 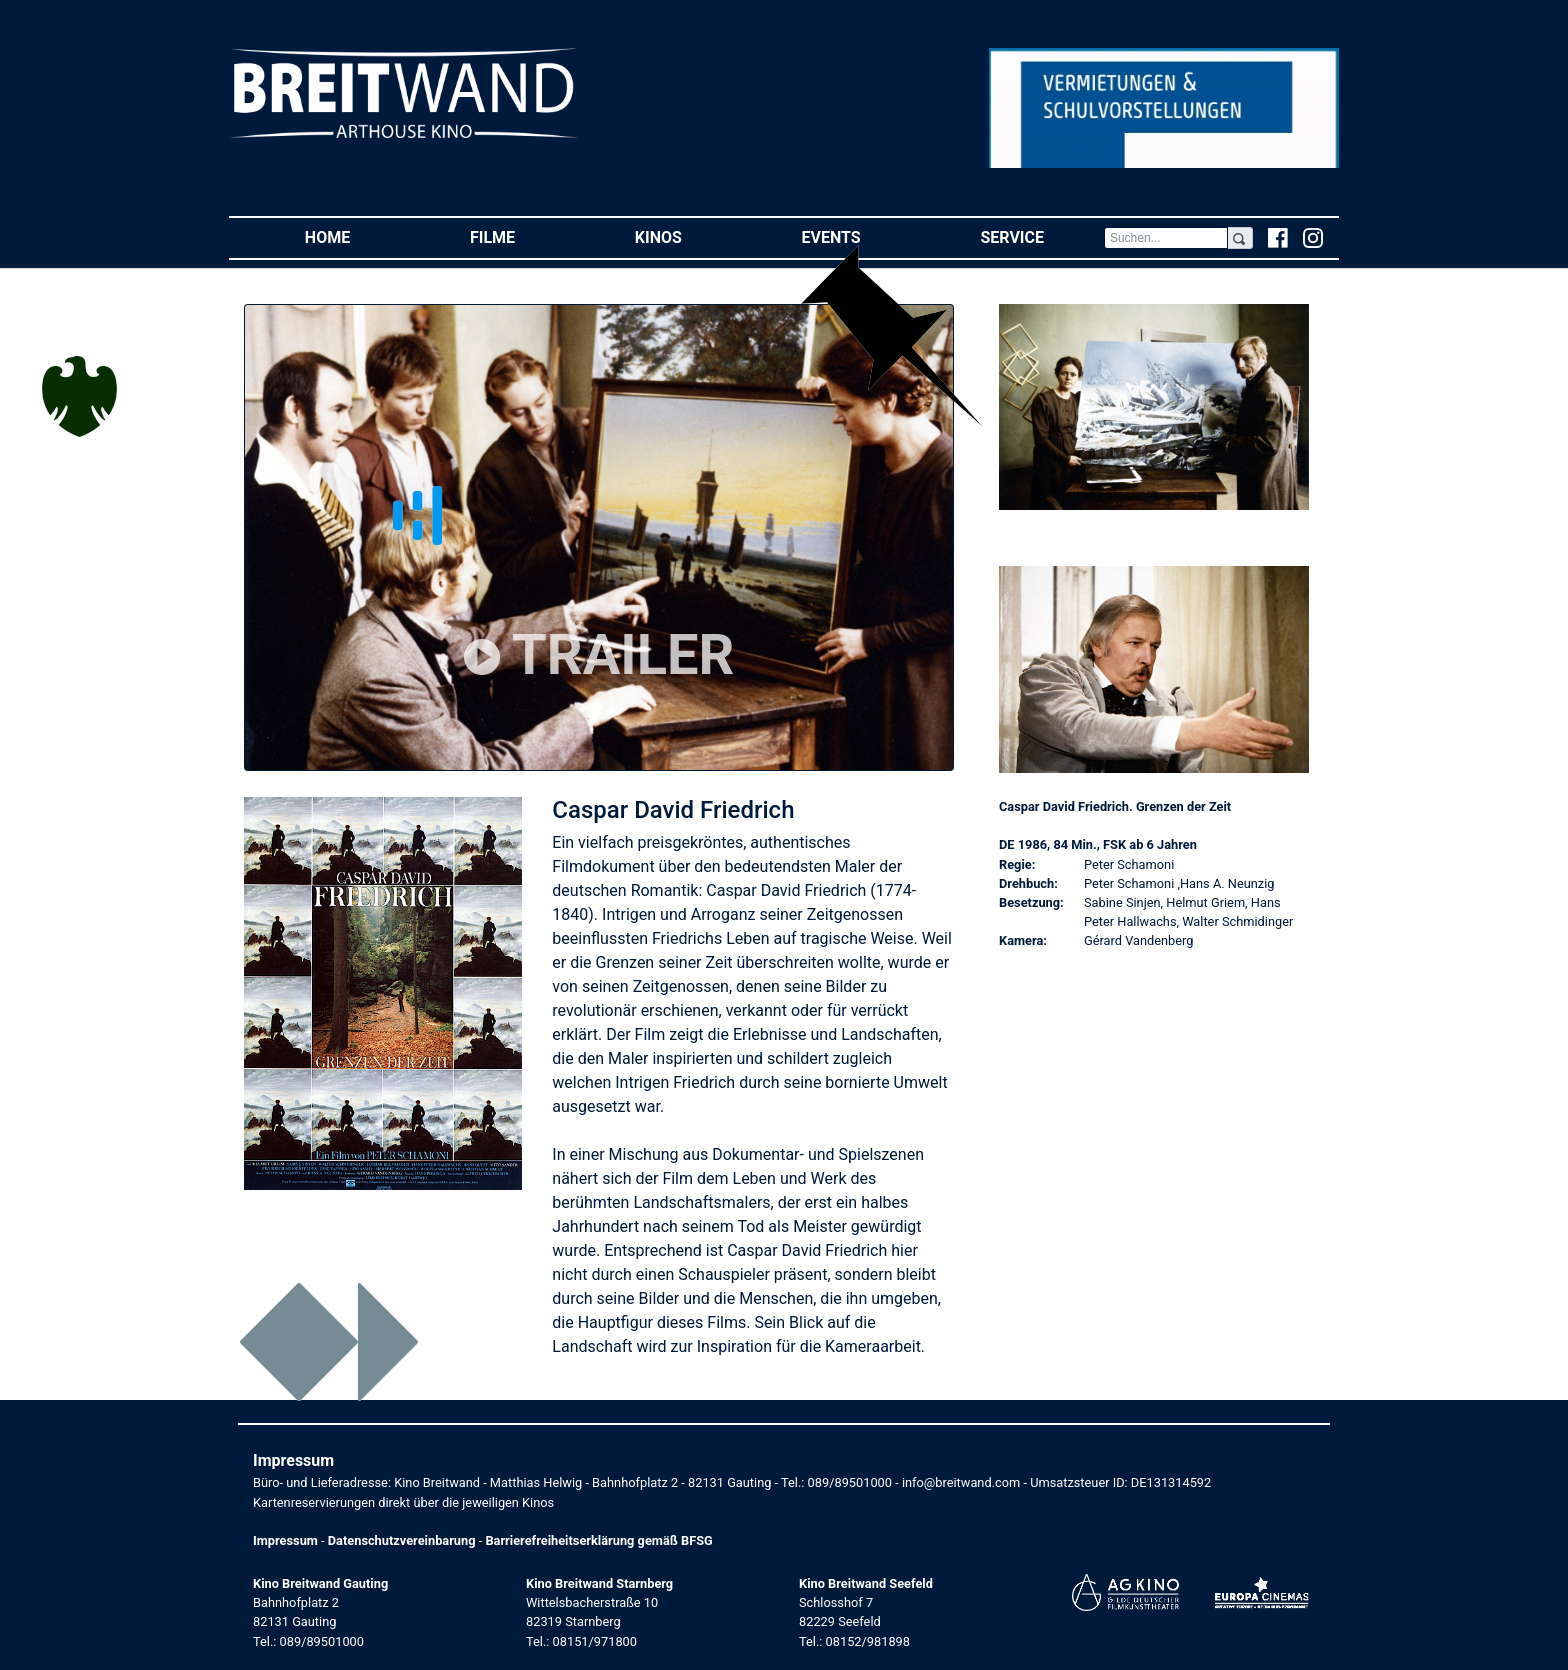 I want to click on open hyperskill learning platform, so click(x=417, y=515).